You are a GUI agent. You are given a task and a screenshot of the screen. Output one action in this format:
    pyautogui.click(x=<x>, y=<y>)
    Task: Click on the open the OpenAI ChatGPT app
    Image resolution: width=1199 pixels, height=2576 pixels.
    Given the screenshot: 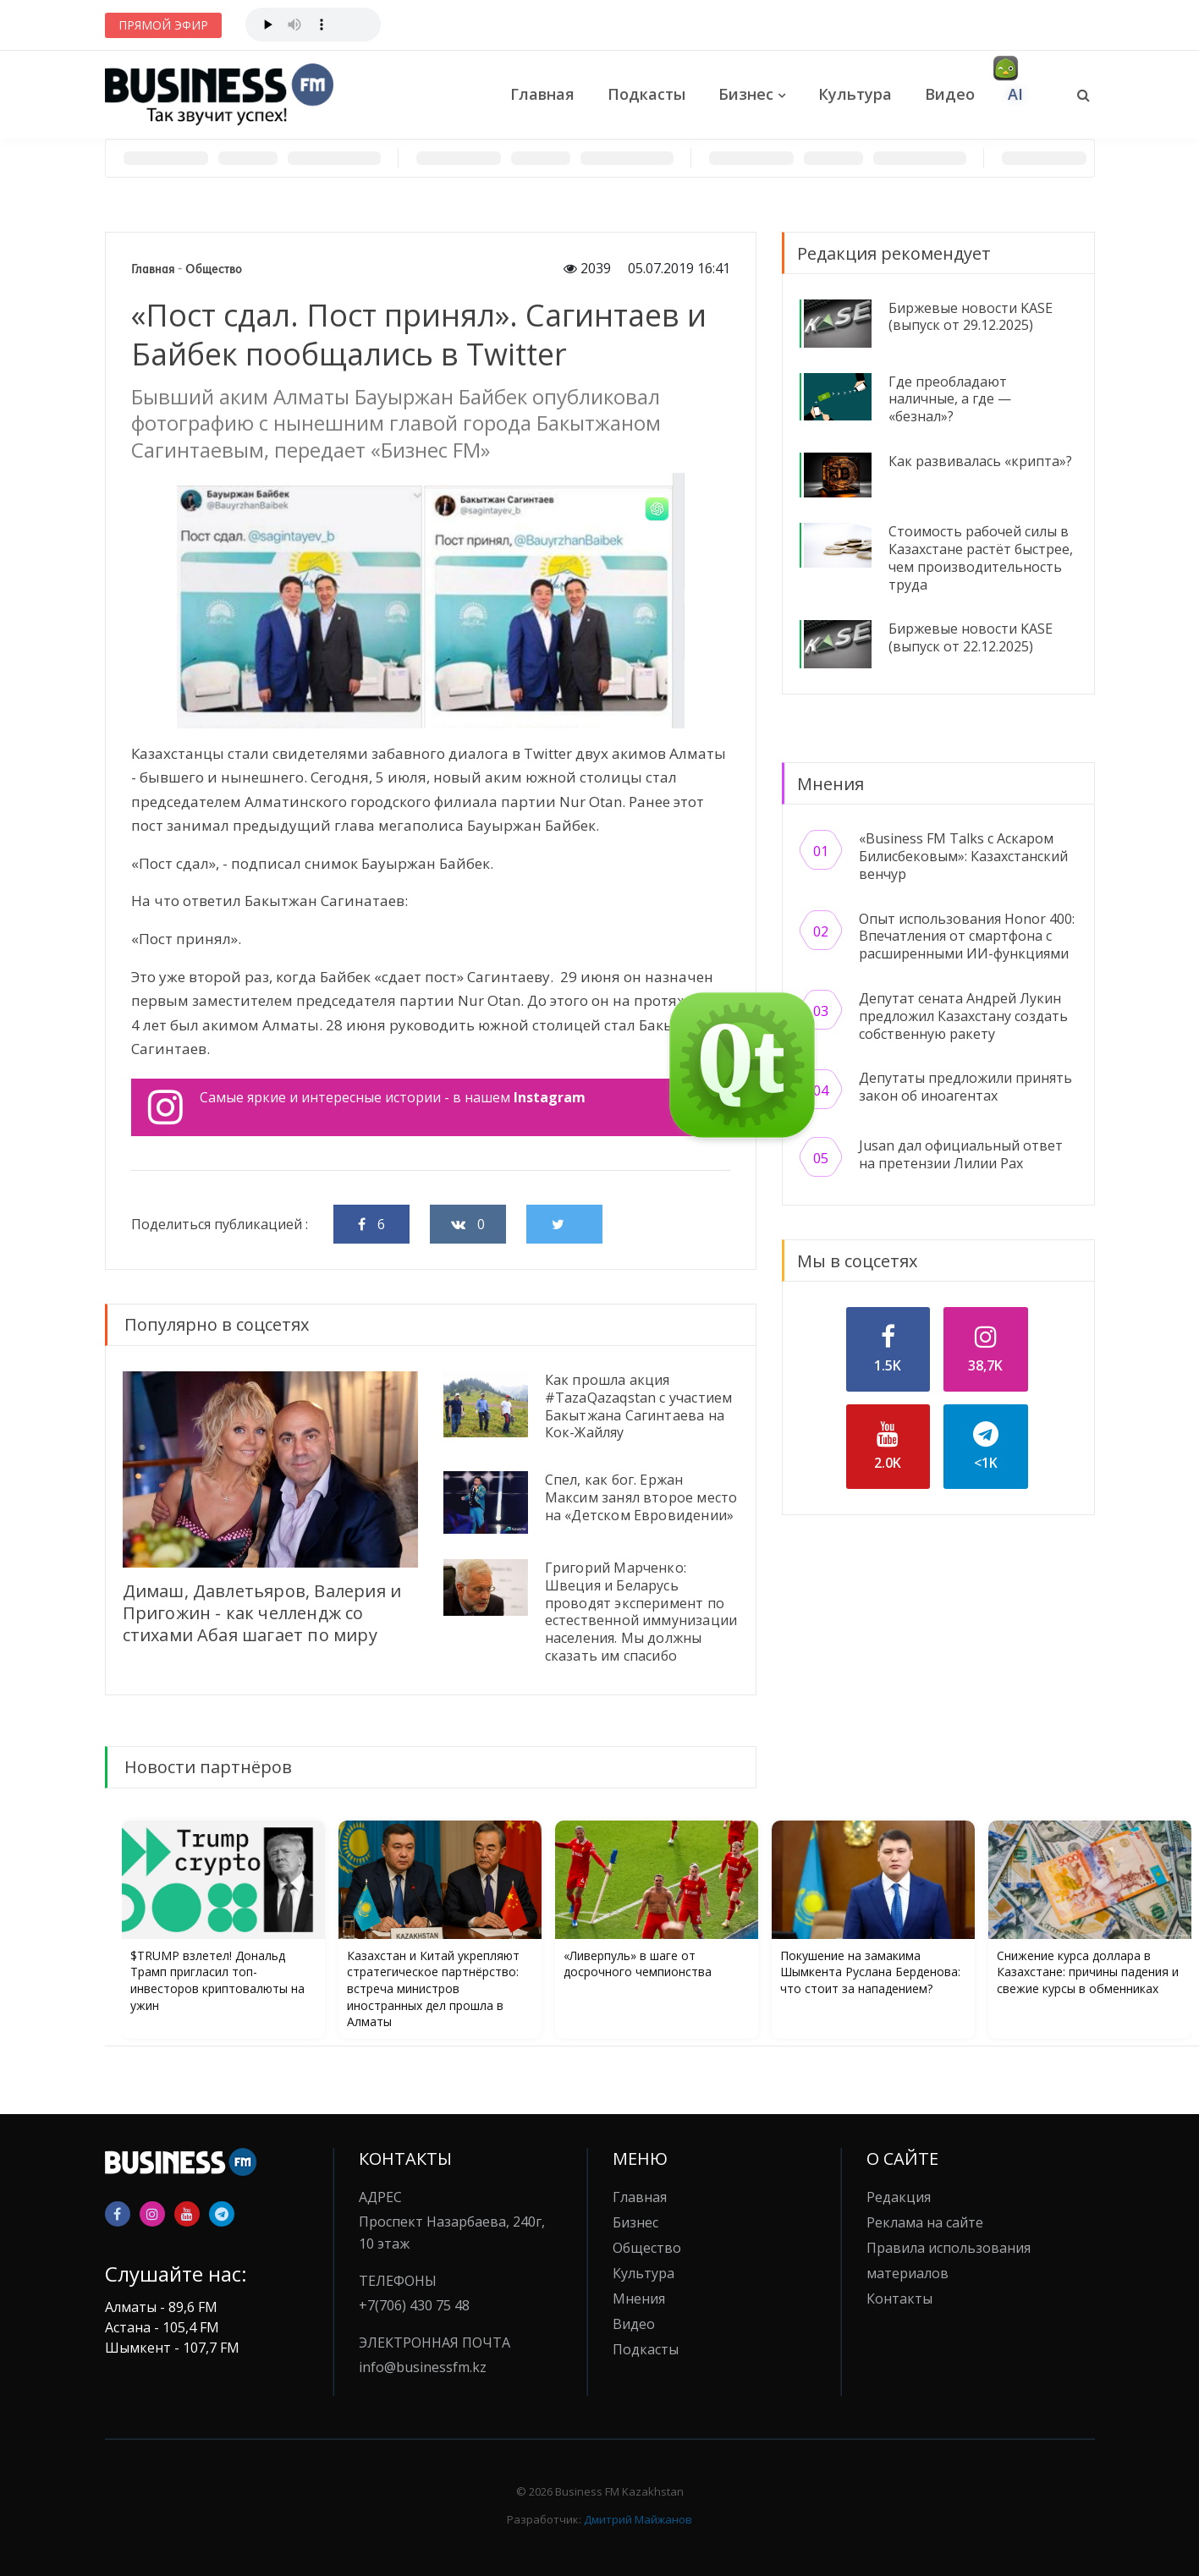 What is the action you would take?
    pyautogui.click(x=657, y=508)
    